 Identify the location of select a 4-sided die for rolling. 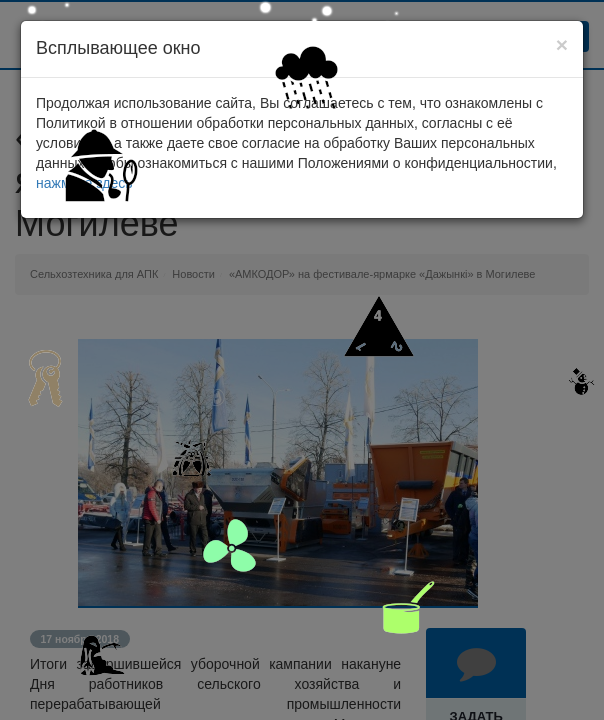
(379, 326).